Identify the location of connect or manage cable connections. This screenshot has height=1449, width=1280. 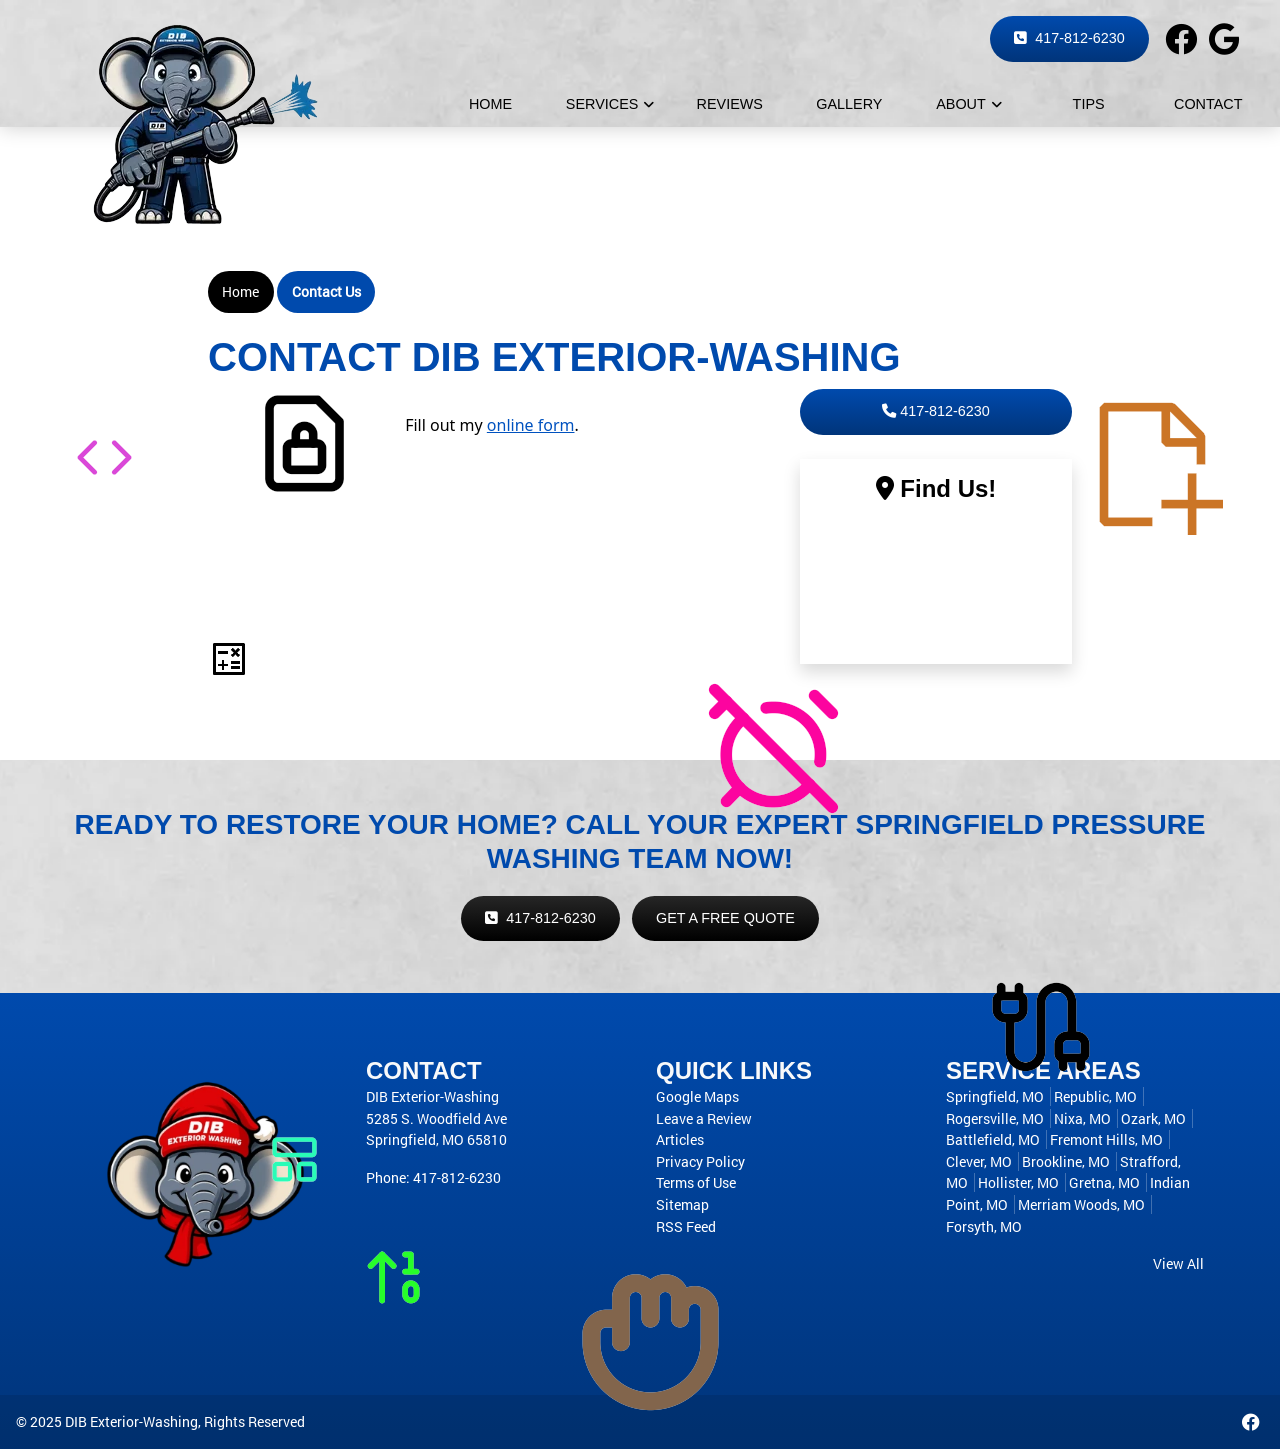
(1041, 1027).